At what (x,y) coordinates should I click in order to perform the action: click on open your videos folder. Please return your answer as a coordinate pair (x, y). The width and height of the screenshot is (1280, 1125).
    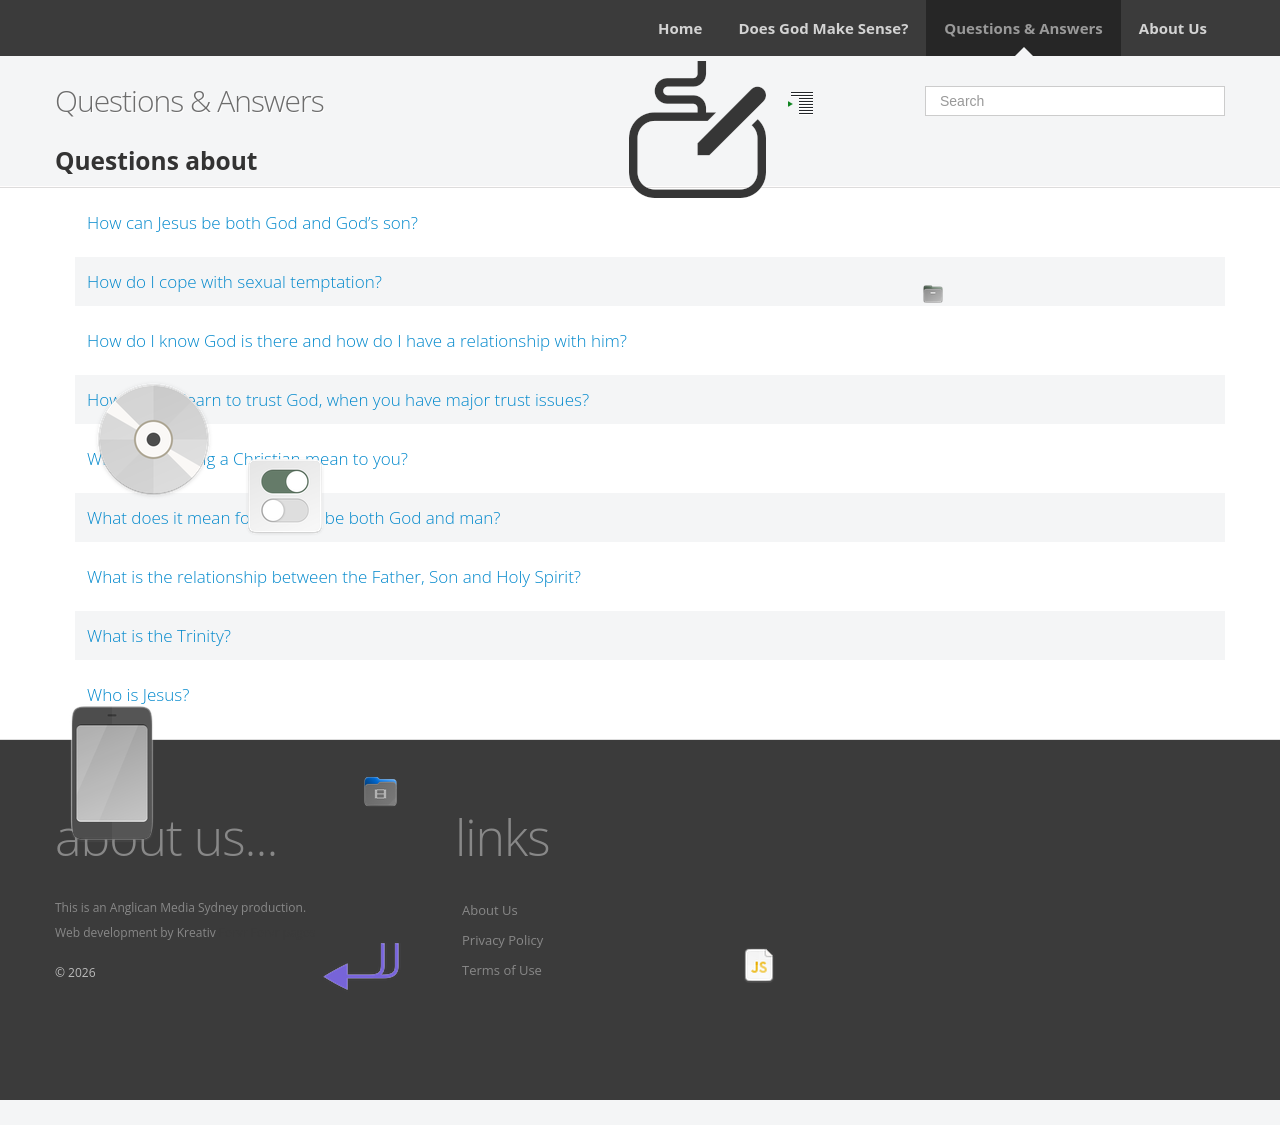
    Looking at the image, I should click on (380, 791).